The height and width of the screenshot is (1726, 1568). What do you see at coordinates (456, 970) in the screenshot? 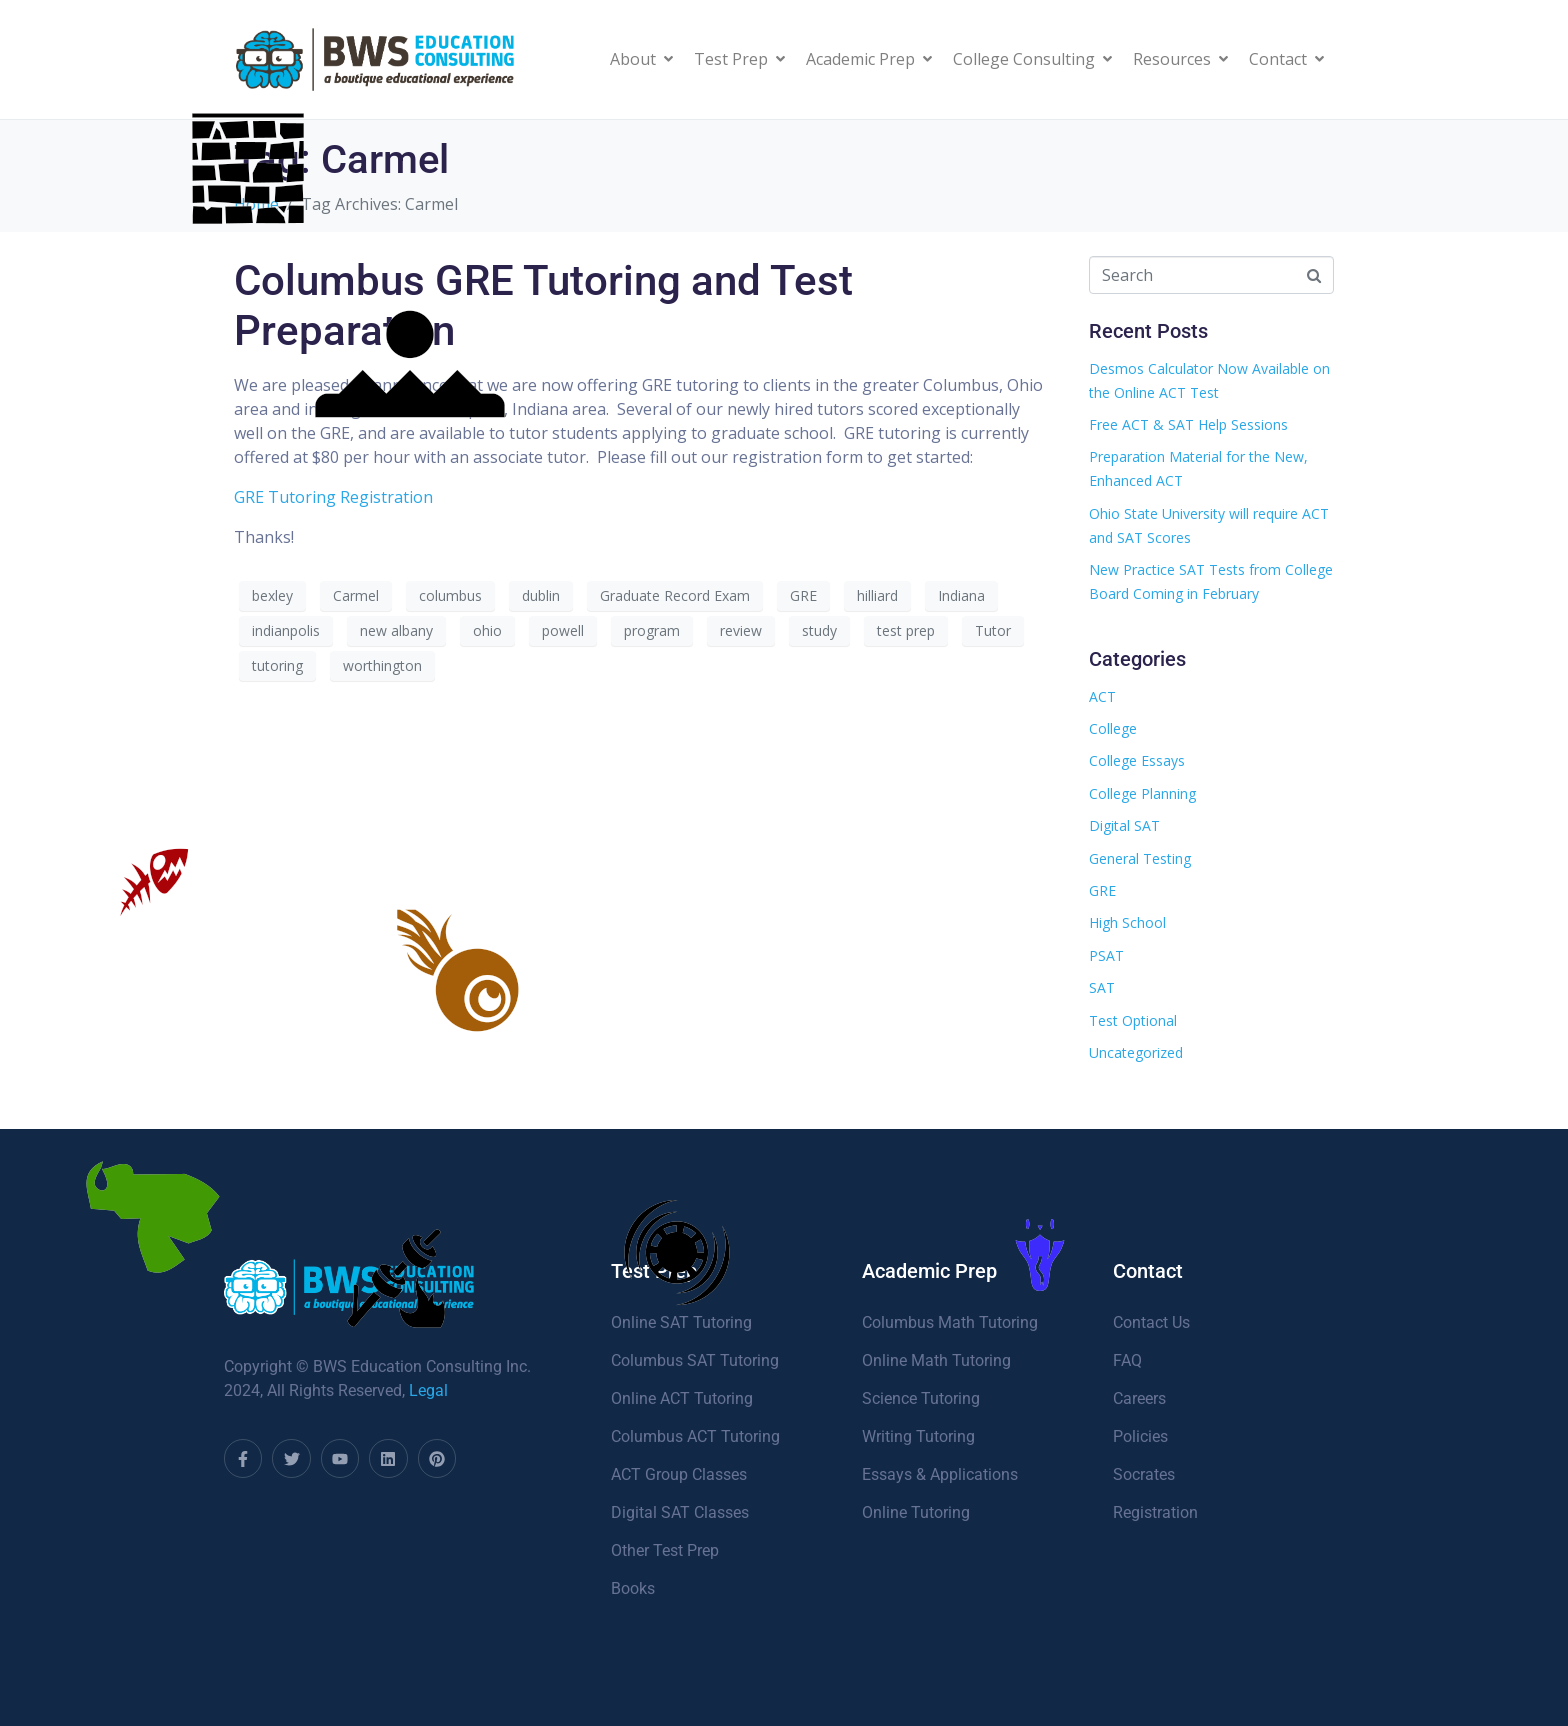
I see `indicates a status effect like curse or blindness in a game` at bounding box center [456, 970].